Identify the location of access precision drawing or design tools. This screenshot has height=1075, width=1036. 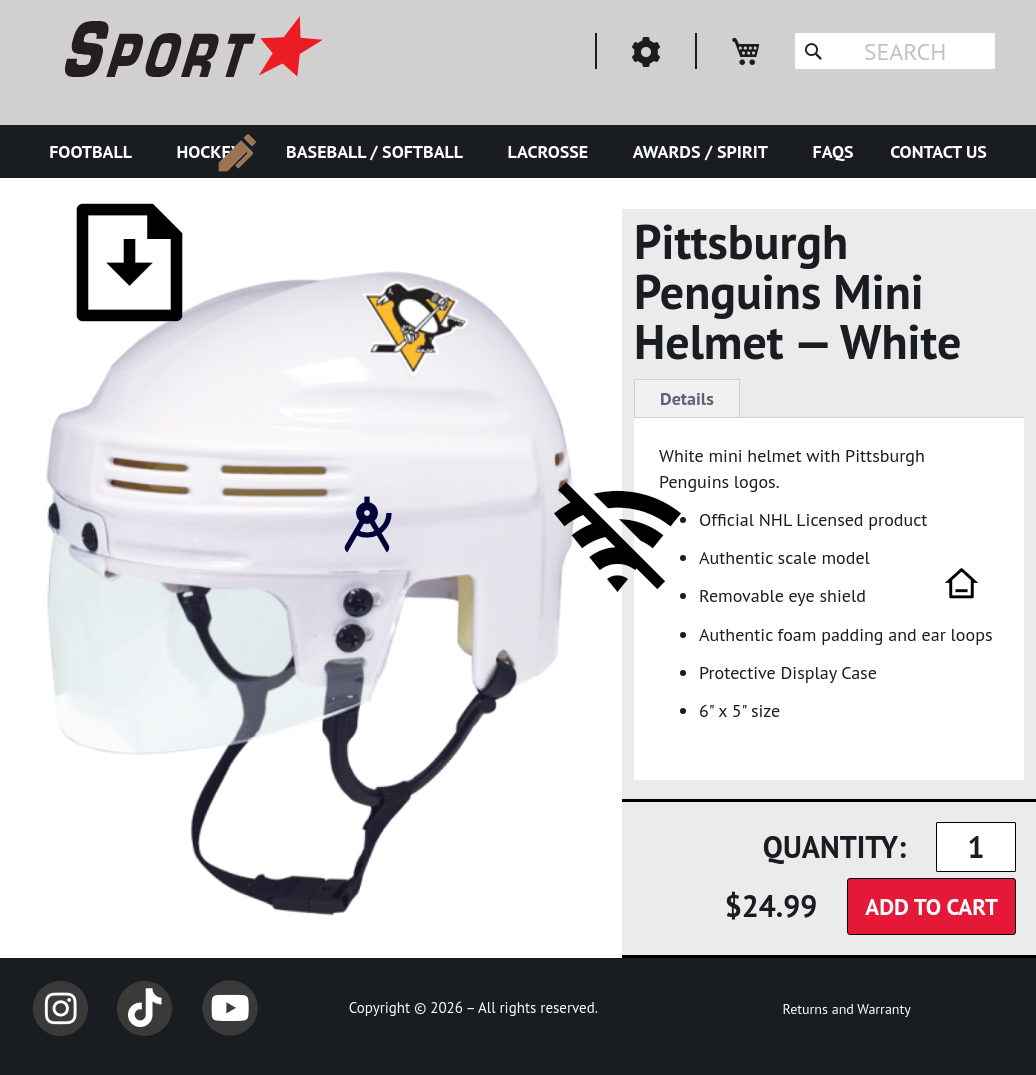
(367, 524).